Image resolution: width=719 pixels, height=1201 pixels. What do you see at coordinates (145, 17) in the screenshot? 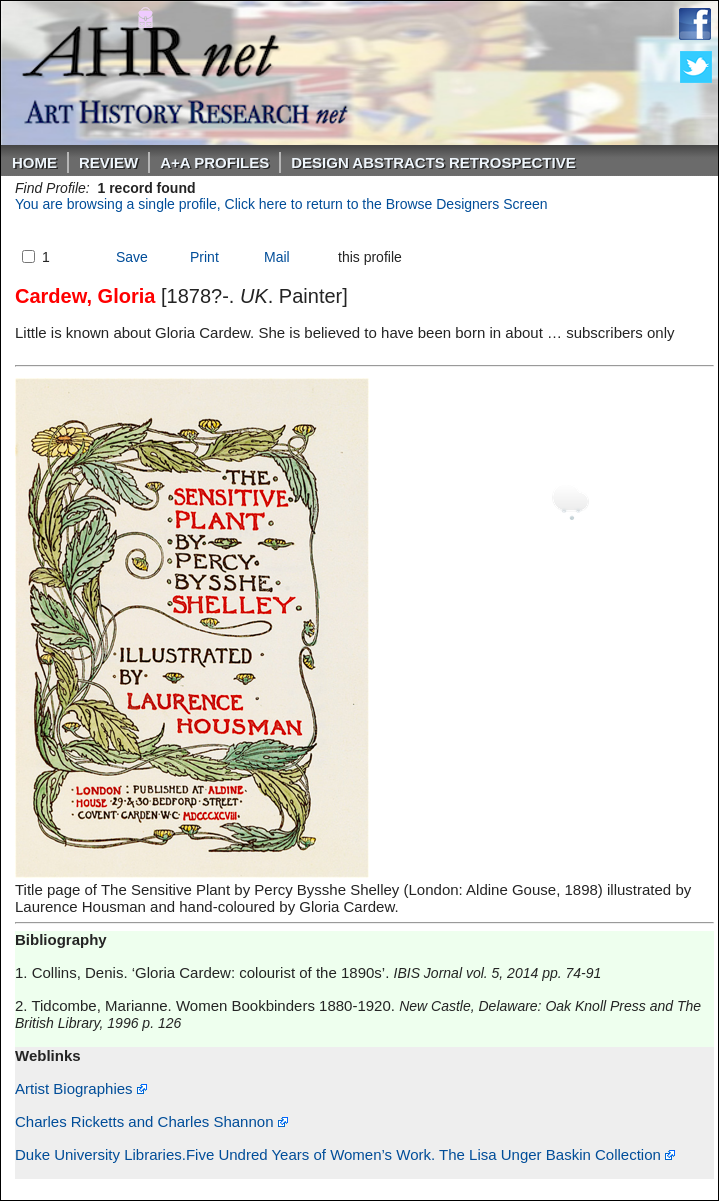
I see `access your inventory or stored items` at bounding box center [145, 17].